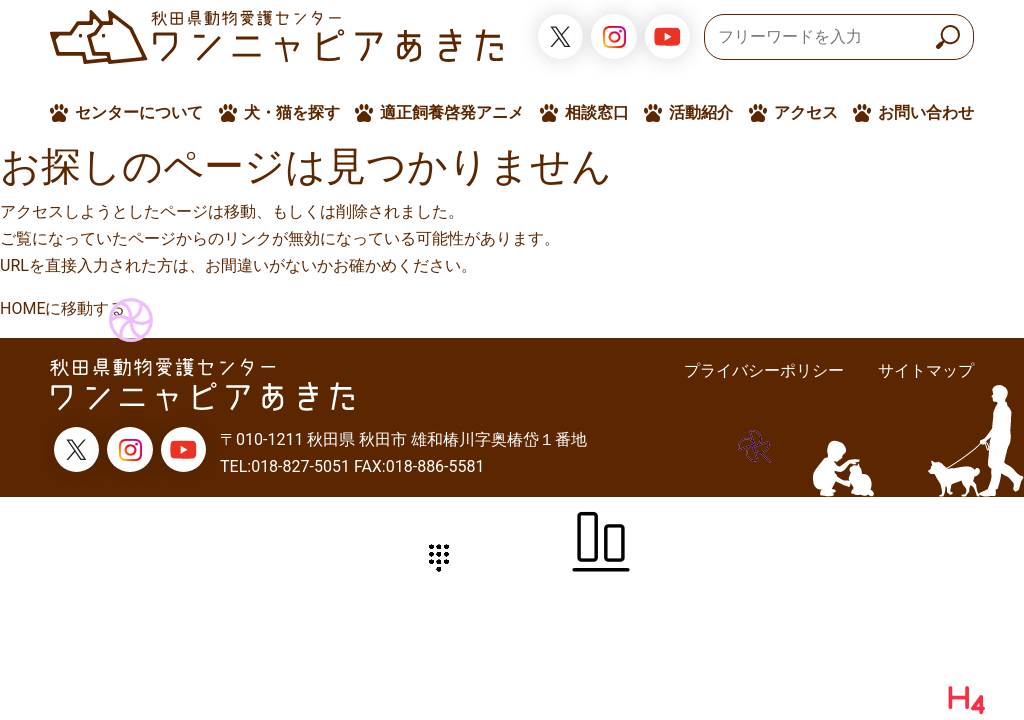 Image resolution: width=1024 pixels, height=720 pixels. Describe the element at coordinates (755, 447) in the screenshot. I see `decorative element indicating playfulness or childhood themes` at that location.